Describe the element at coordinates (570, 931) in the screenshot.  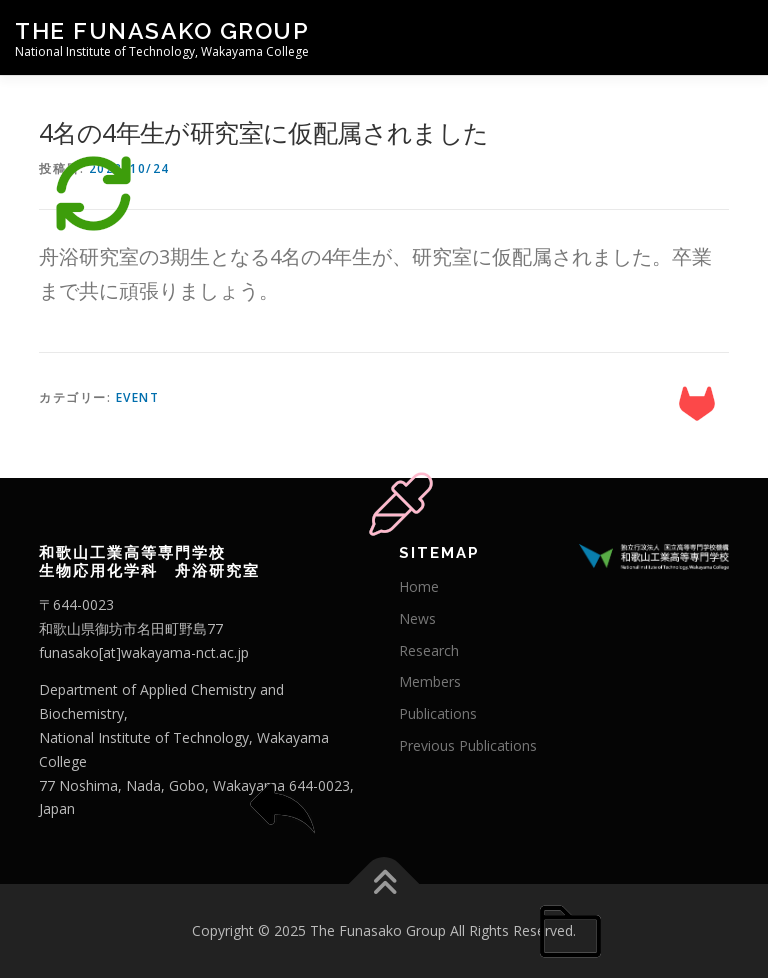
I see `open folder to view files` at that location.